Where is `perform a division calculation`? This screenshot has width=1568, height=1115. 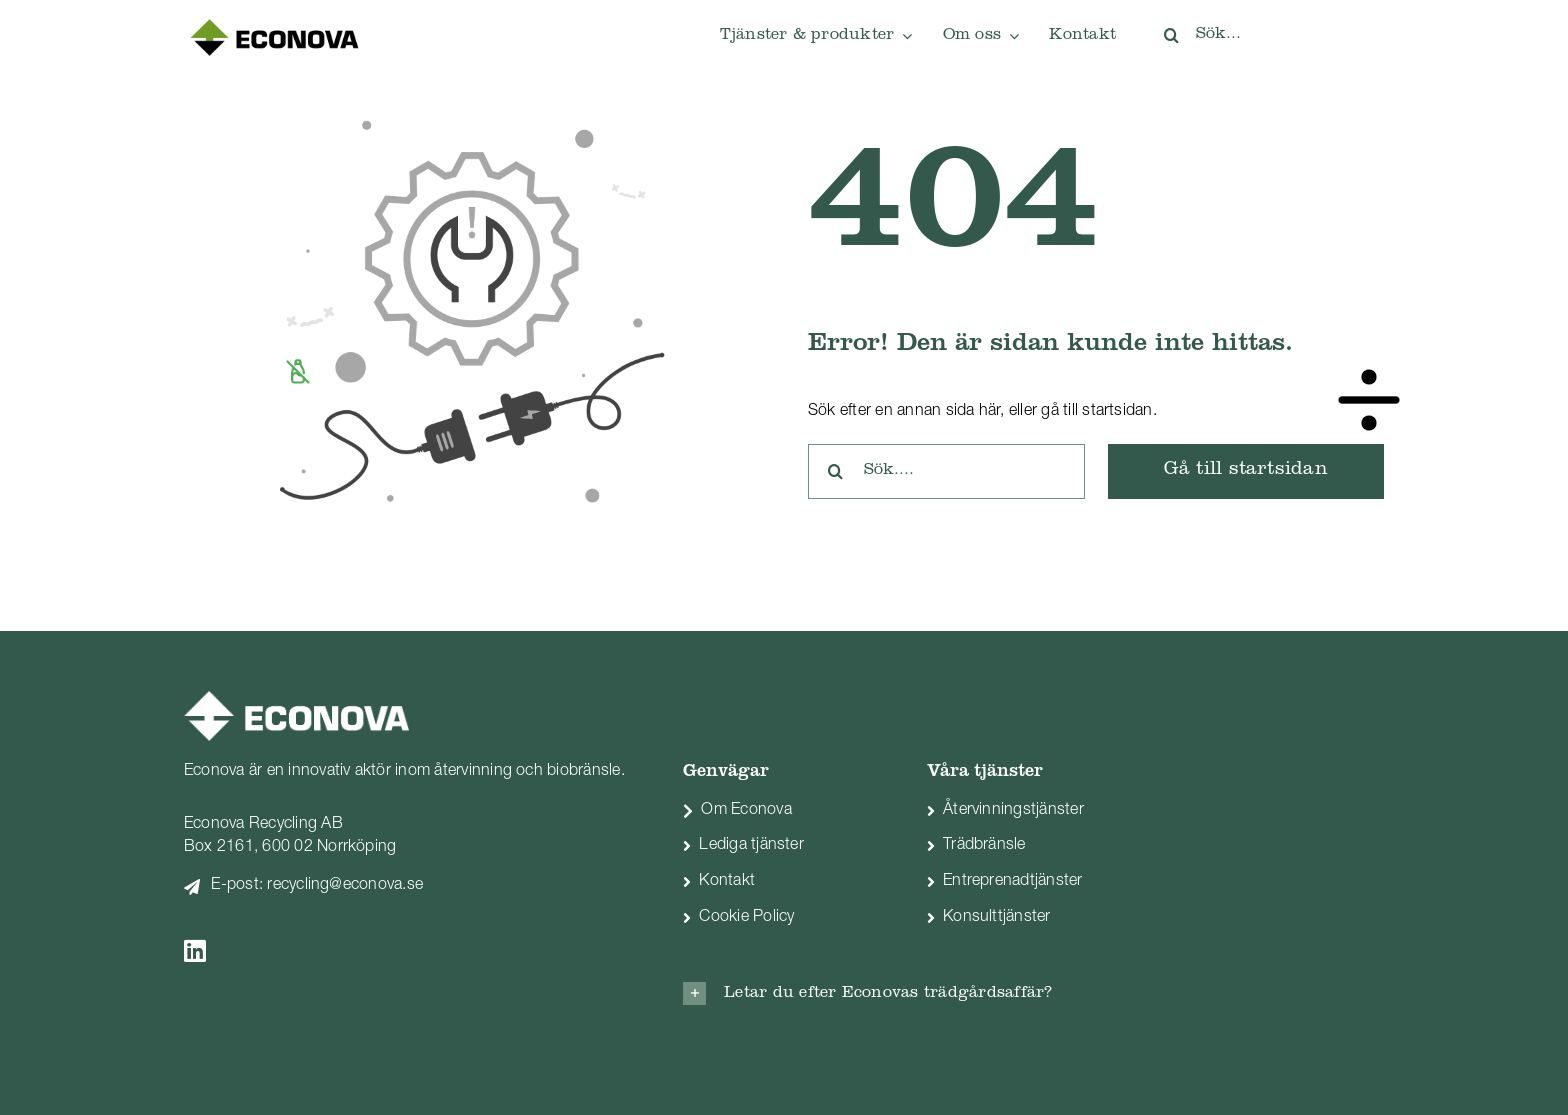 perform a division calculation is located at coordinates (1369, 400).